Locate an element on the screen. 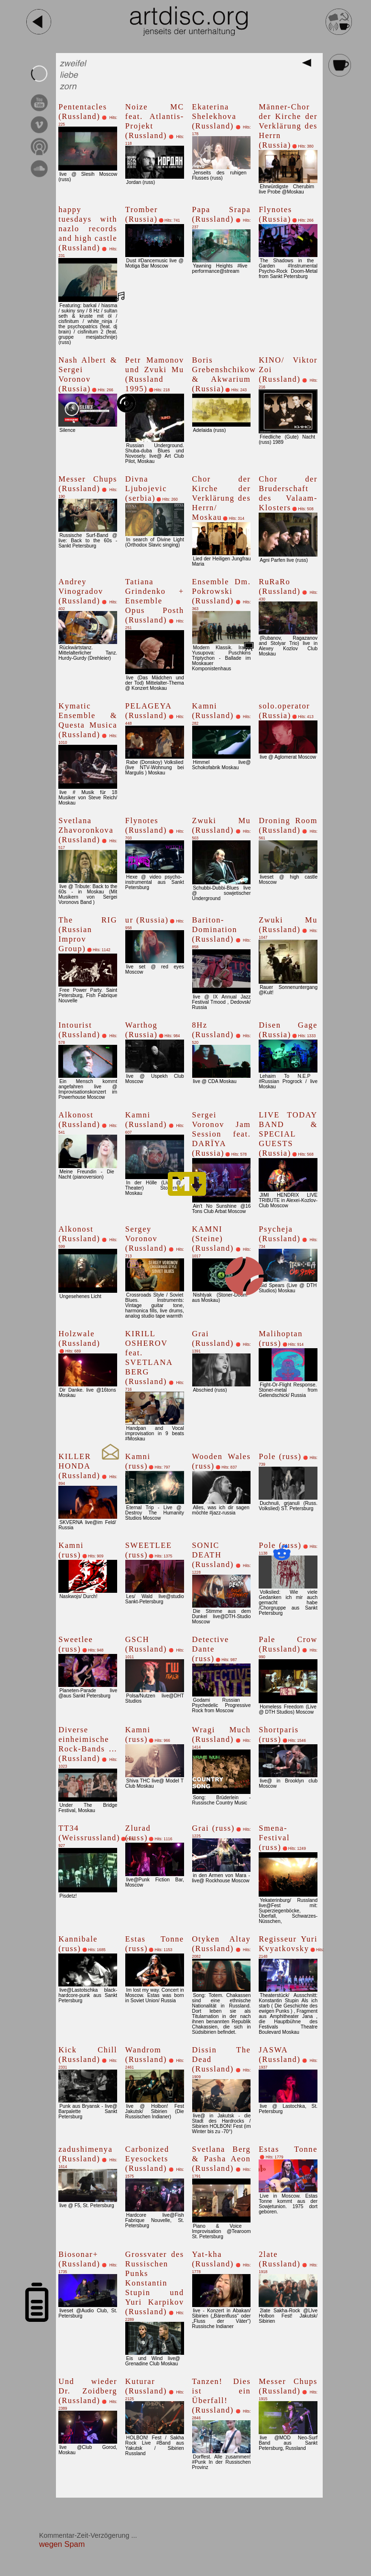 The image size is (371, 2576). access tennis or racquet sports features is located at coordinates (244, 1276).